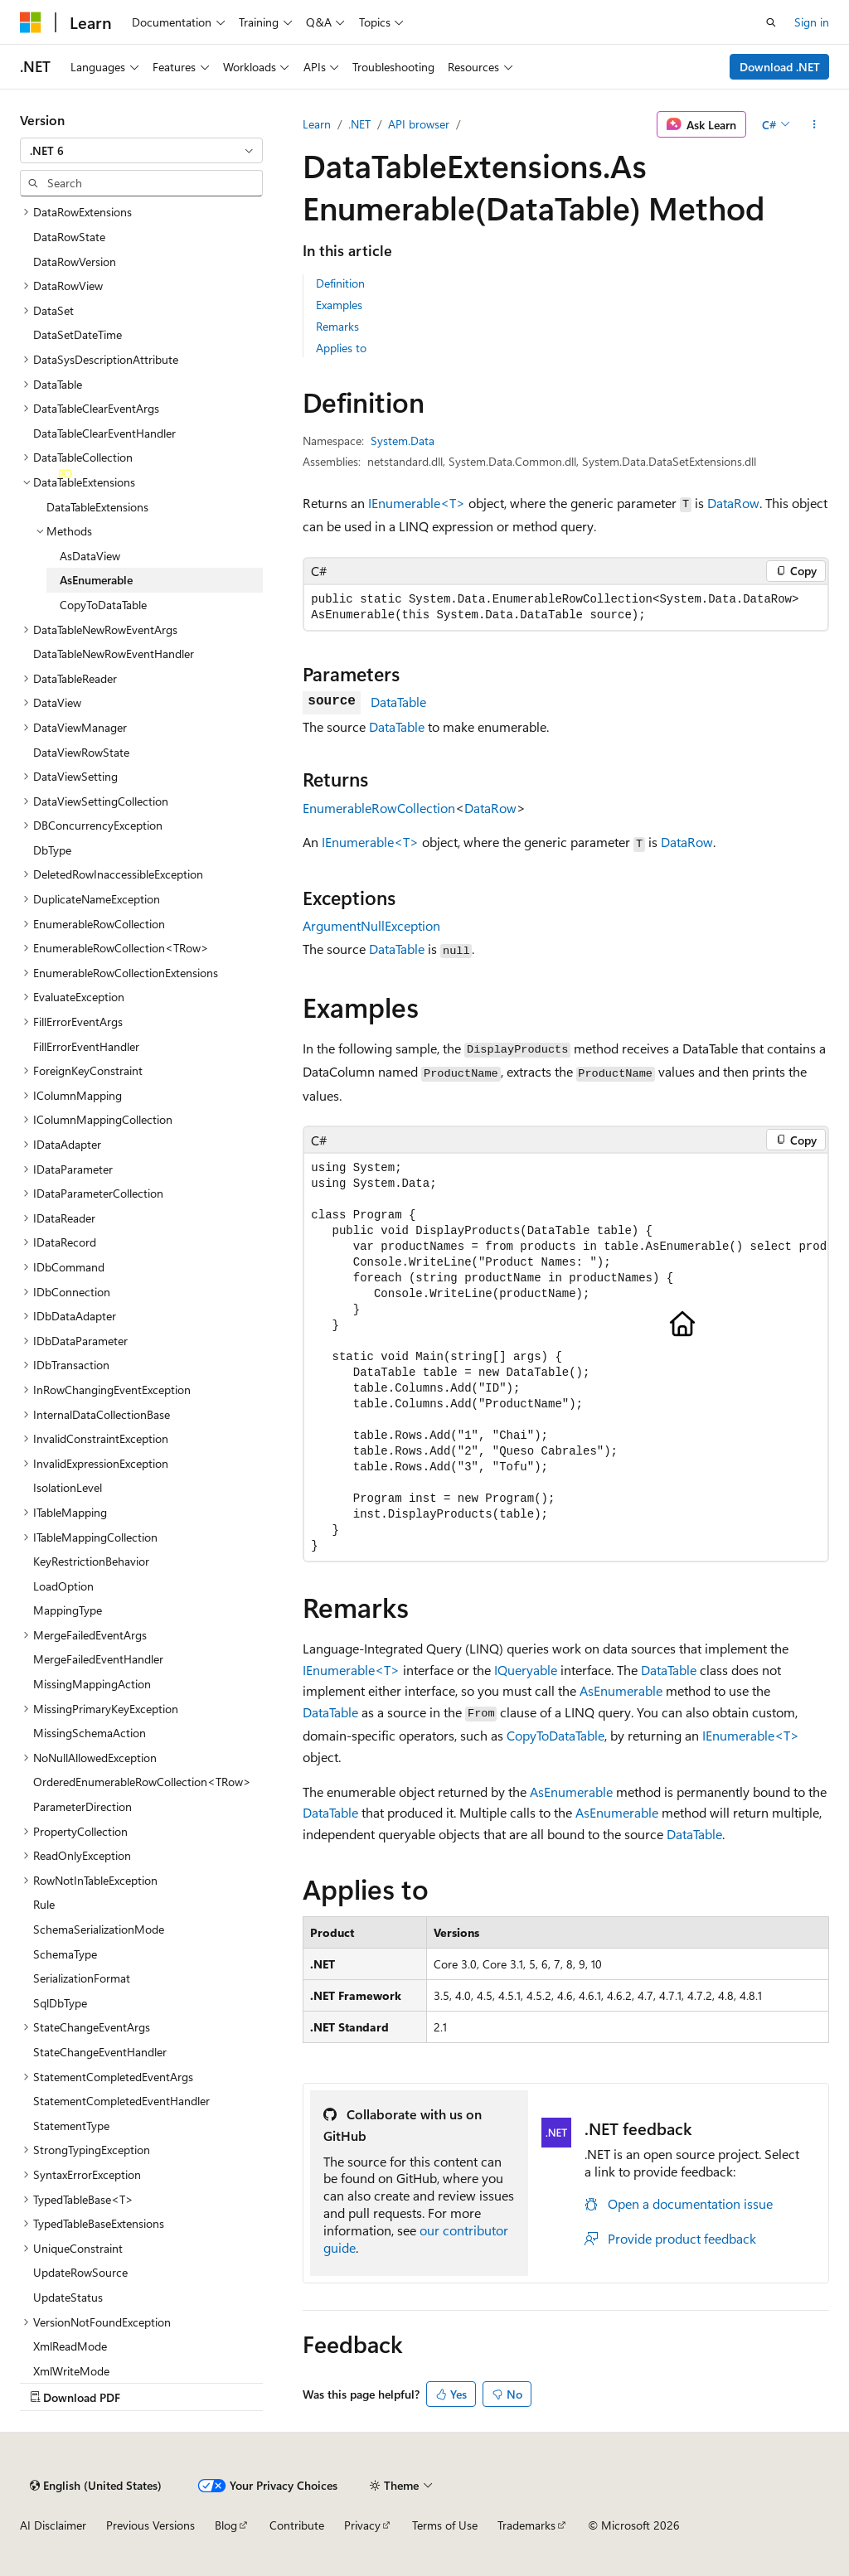 This screenshot has width=849, height=2576. I want to click on indicates battery at approximately 50% charge, so click(65, 473).